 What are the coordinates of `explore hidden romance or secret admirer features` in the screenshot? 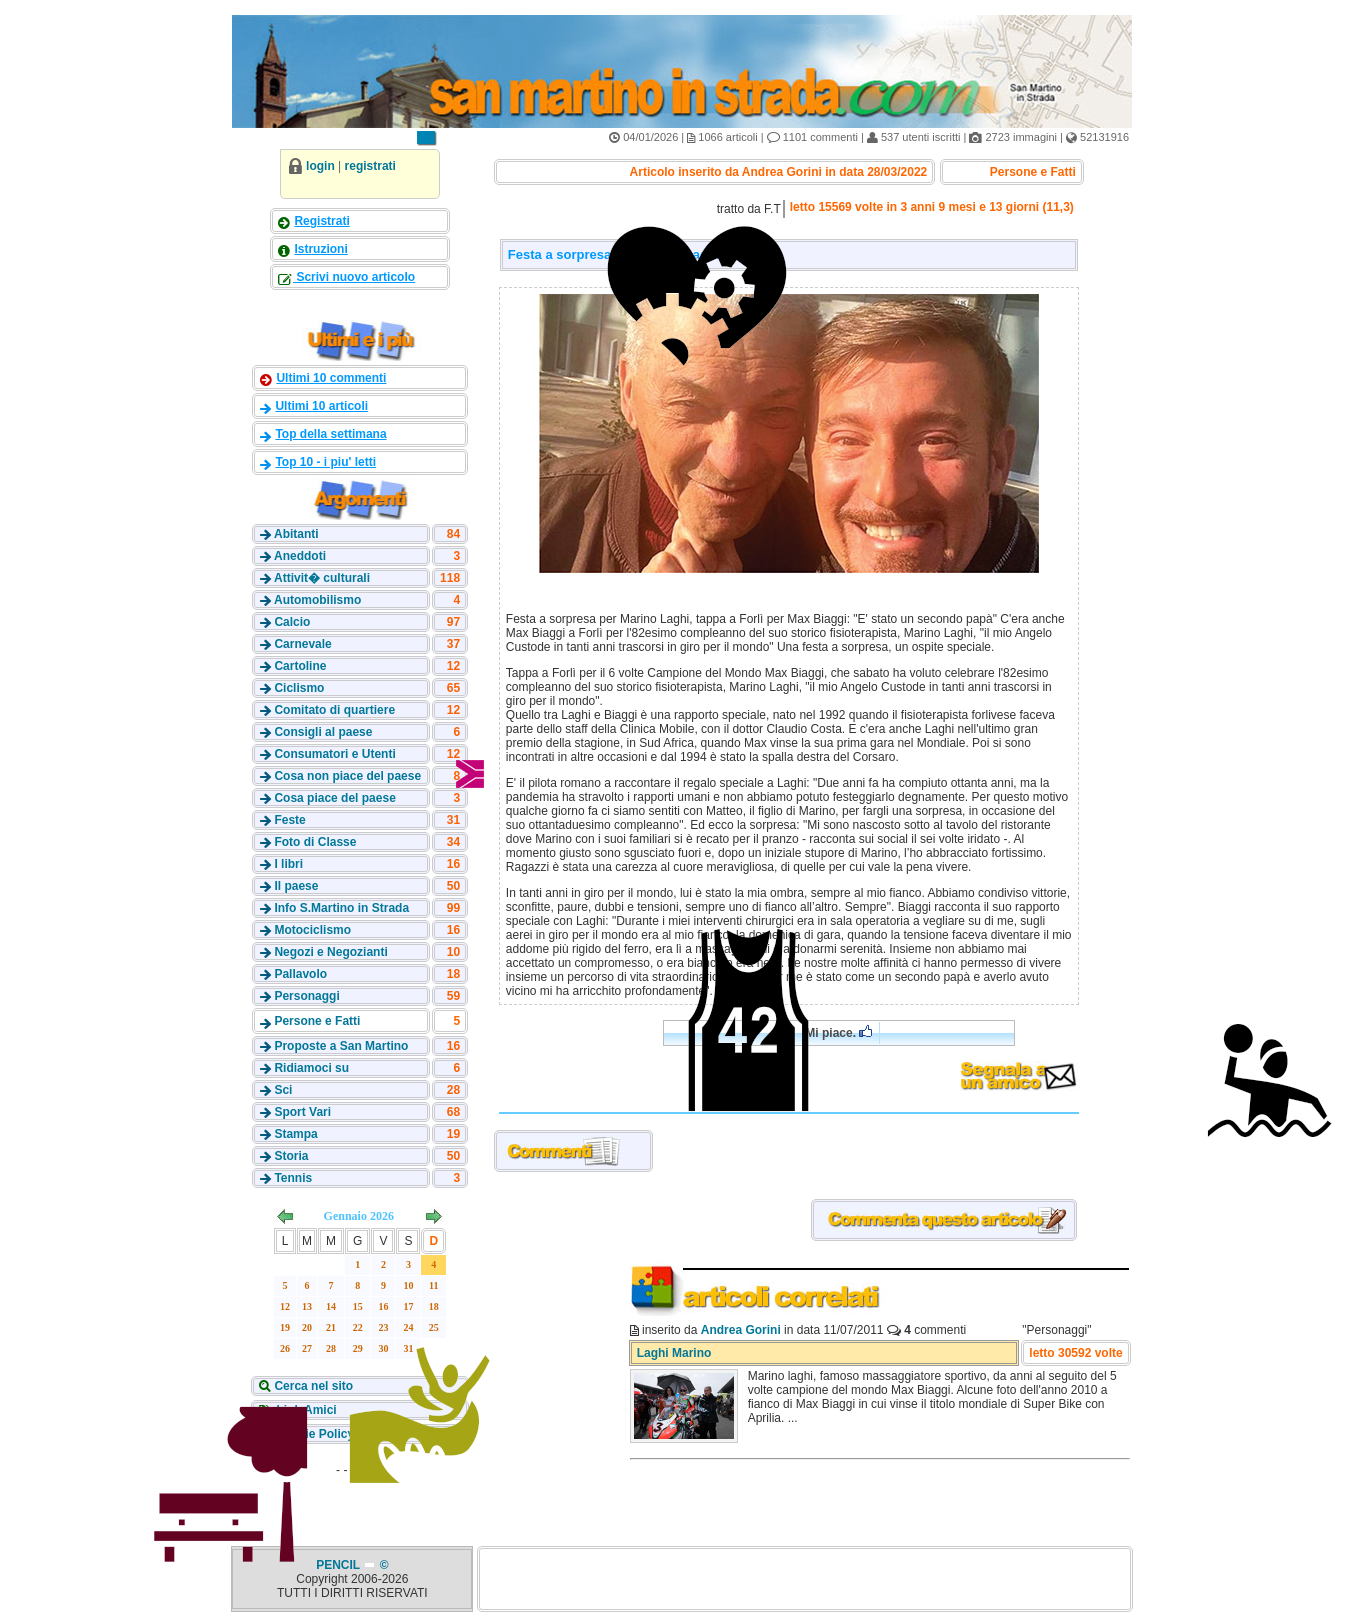 It's located at (697, 306).